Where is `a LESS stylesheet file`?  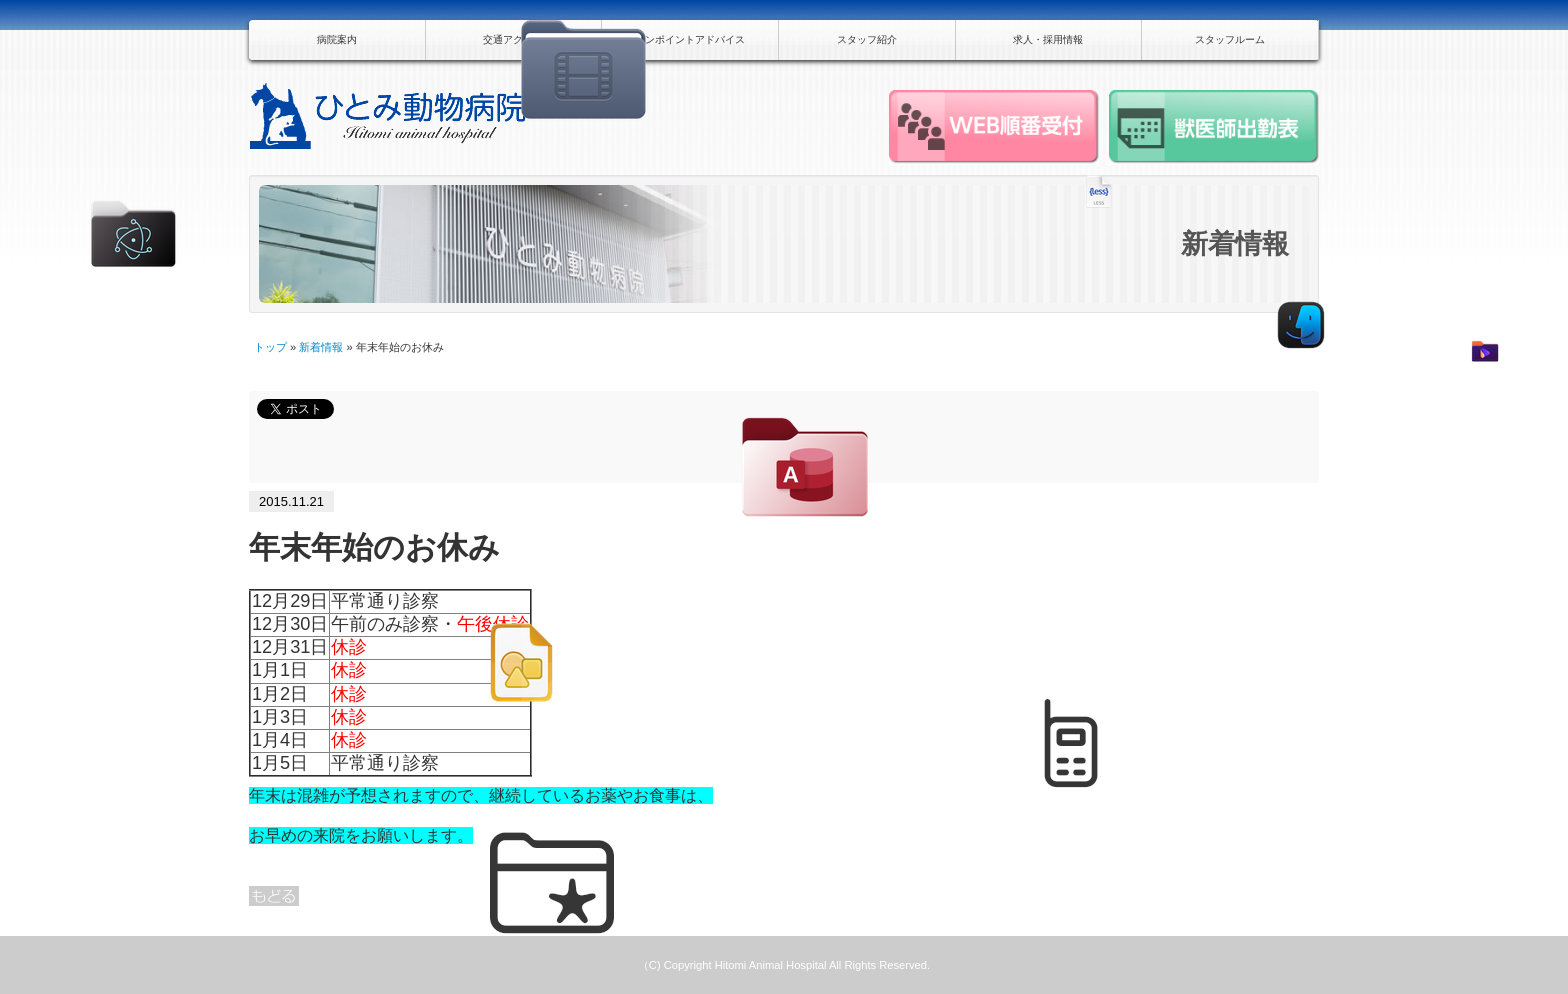 a LESS stylesheet file is located at coordinates (1099, 192).